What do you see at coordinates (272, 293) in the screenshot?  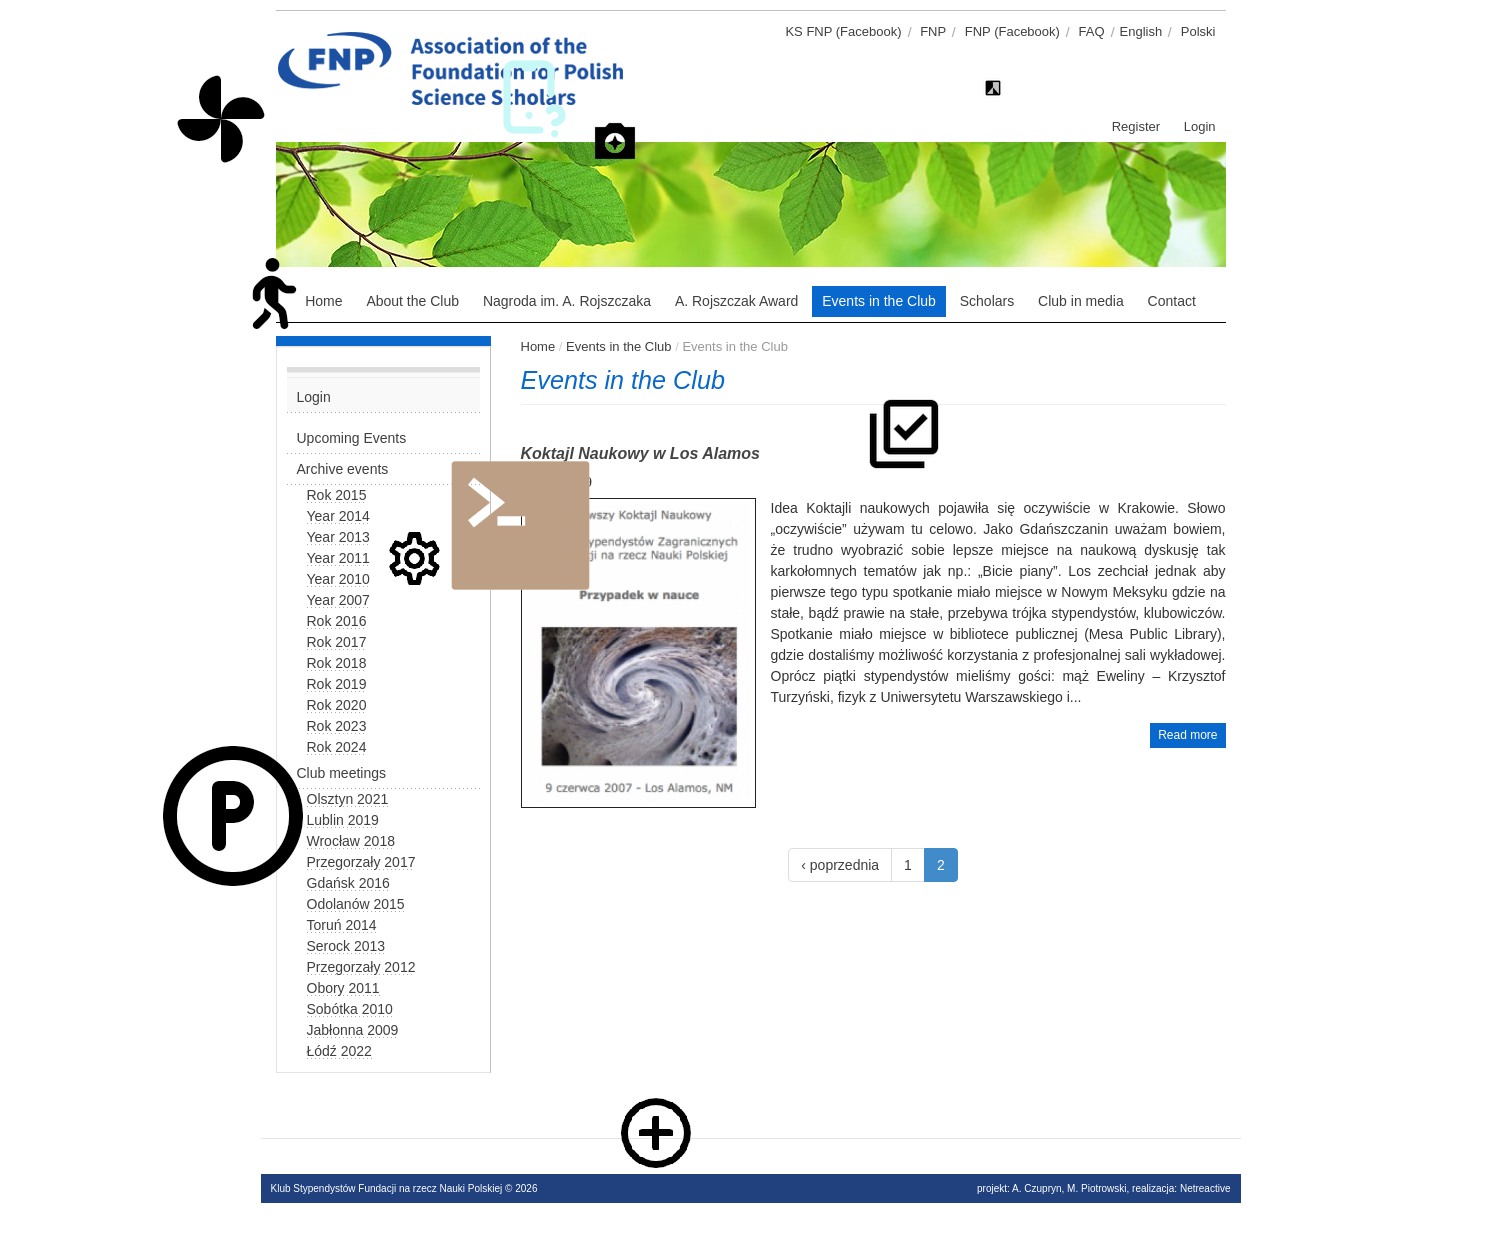 I see `walking directions or pedestrian navigation mode` at bounding box center [272, 293].